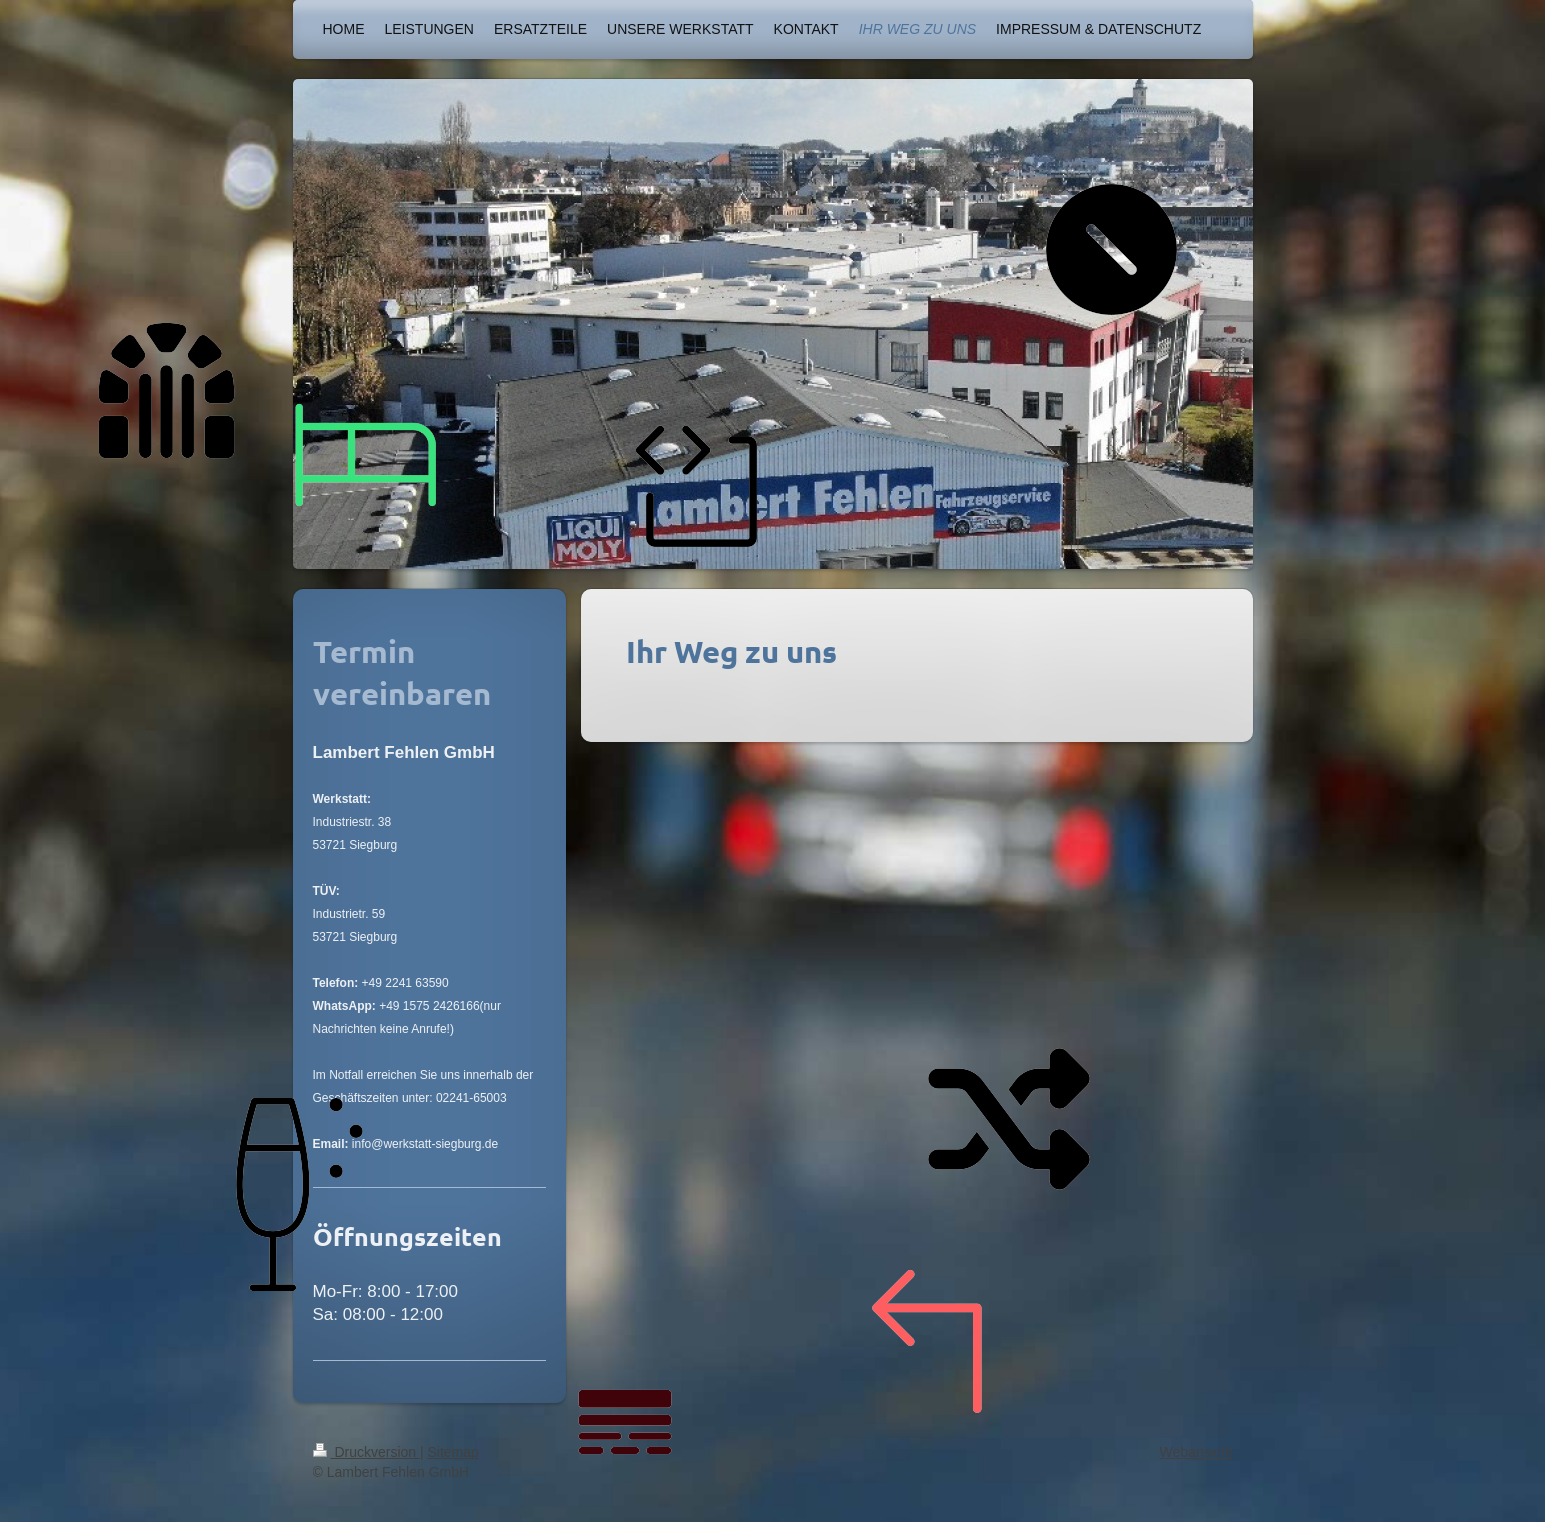 This screenshot has width=1545, height=1522. What do you see at coordinates (625, 1422) in the screenshot?
I see `adjust gradient or color fill settings` at bounding box center [625, 1422].